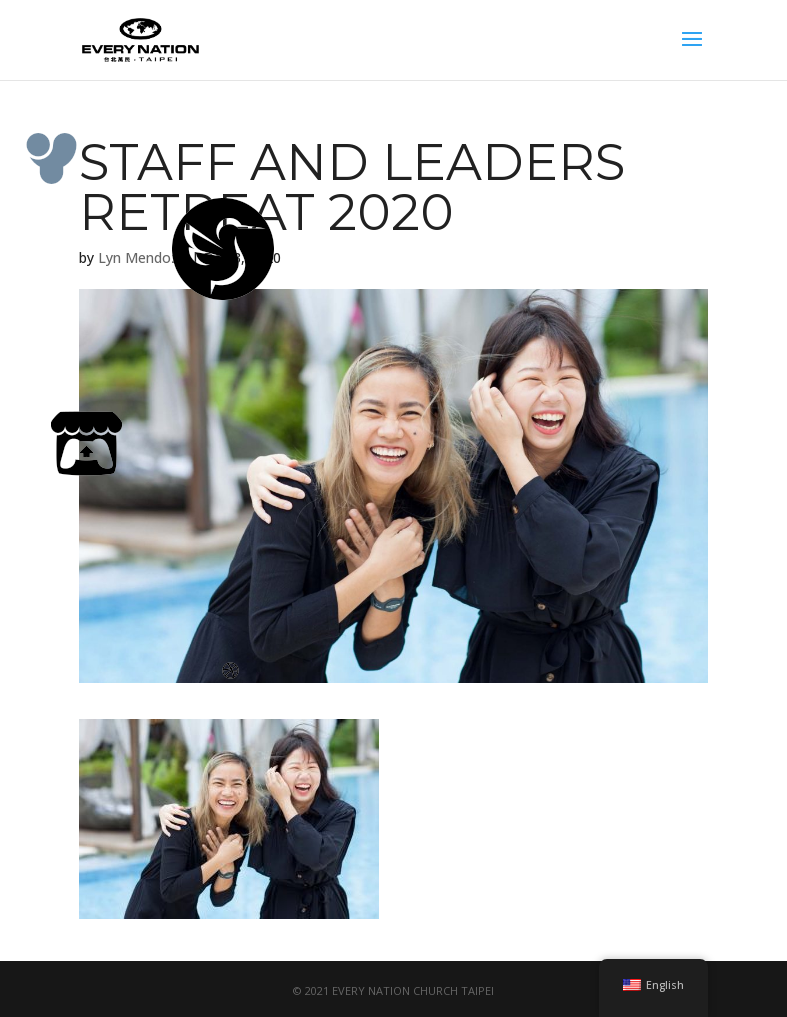 The height and width of the screenshot is (1017, 787). What do you see at coordinates (223, 249) in the screenshot?
I see `lubuntu linux distribution logo` at bounding box center [223, 249].